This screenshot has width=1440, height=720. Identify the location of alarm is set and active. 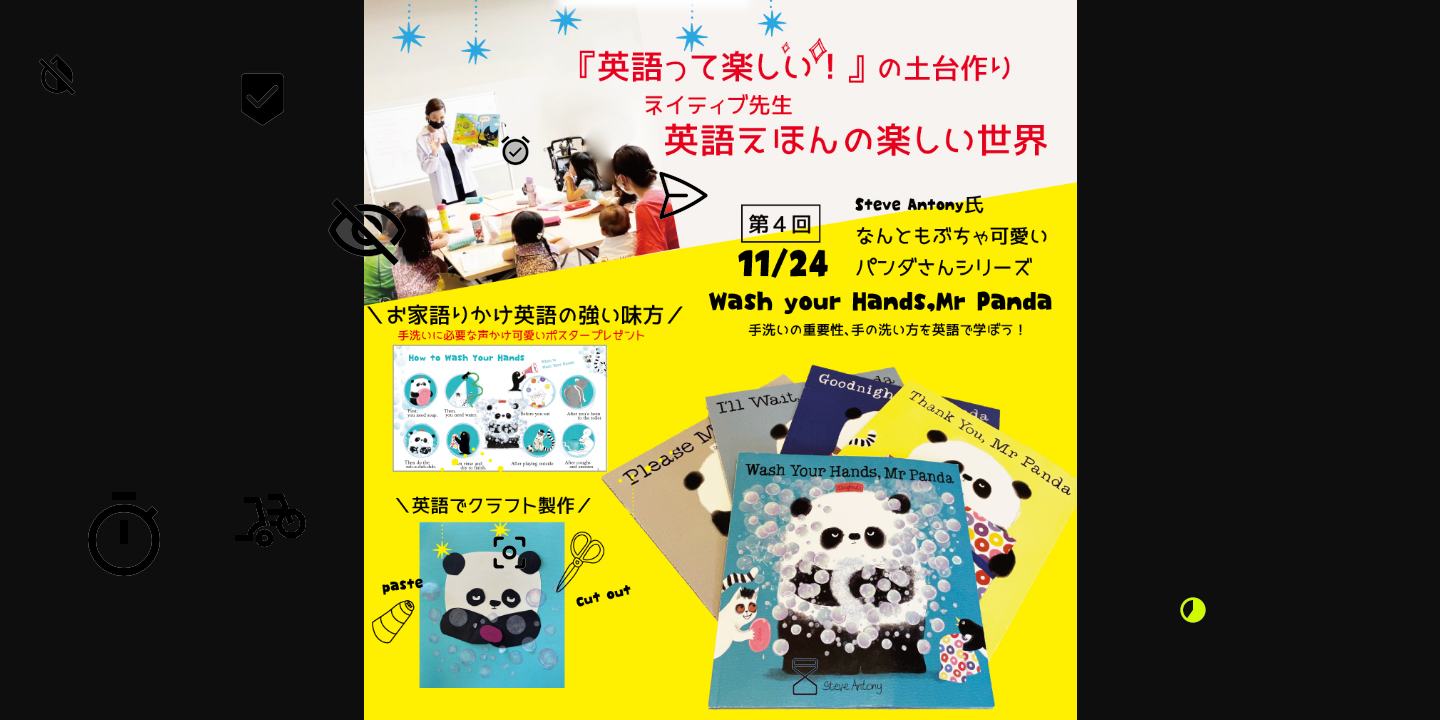
(515, 150).